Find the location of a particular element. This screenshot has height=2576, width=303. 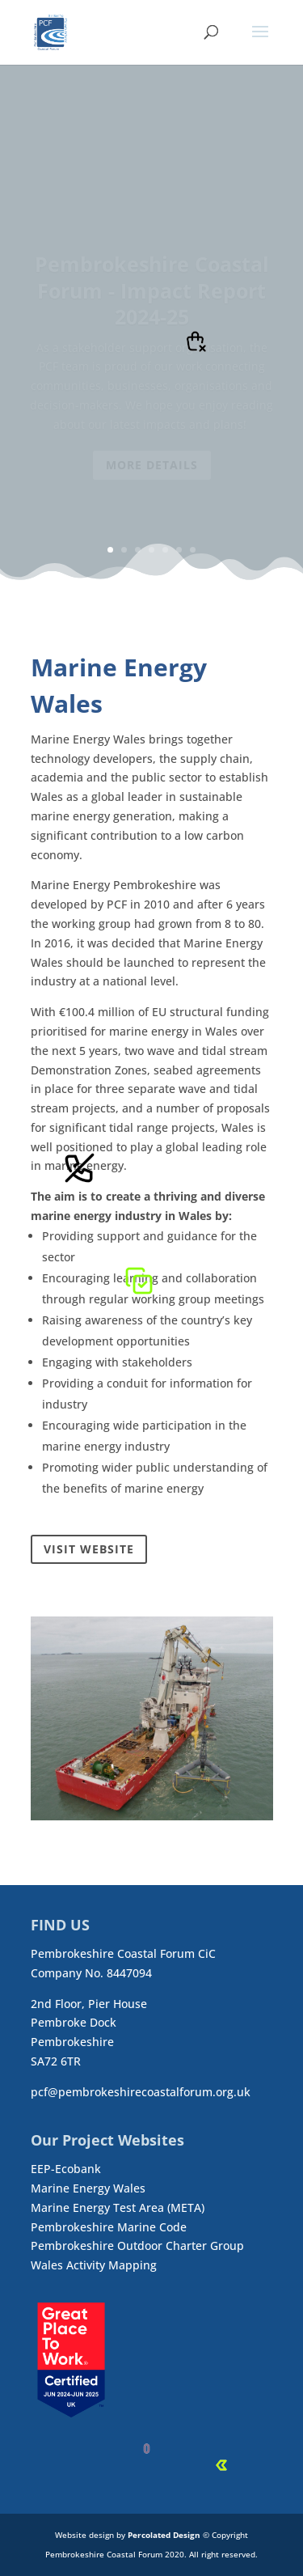

end or decline a phone call is located at coordinates (79, 1167).